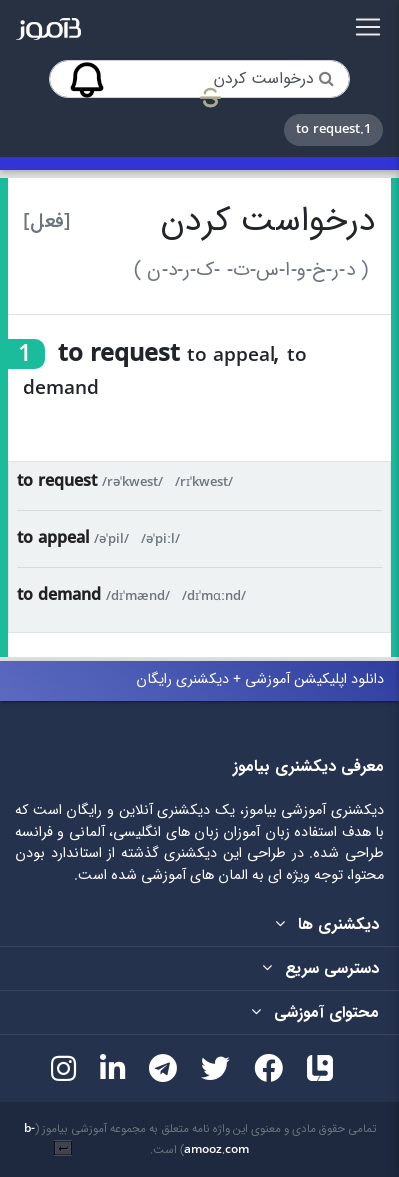  Describe the element at coordinates (210, 97) in the screenshot. I see `apply strikethrough formatting to selected text` at that location.